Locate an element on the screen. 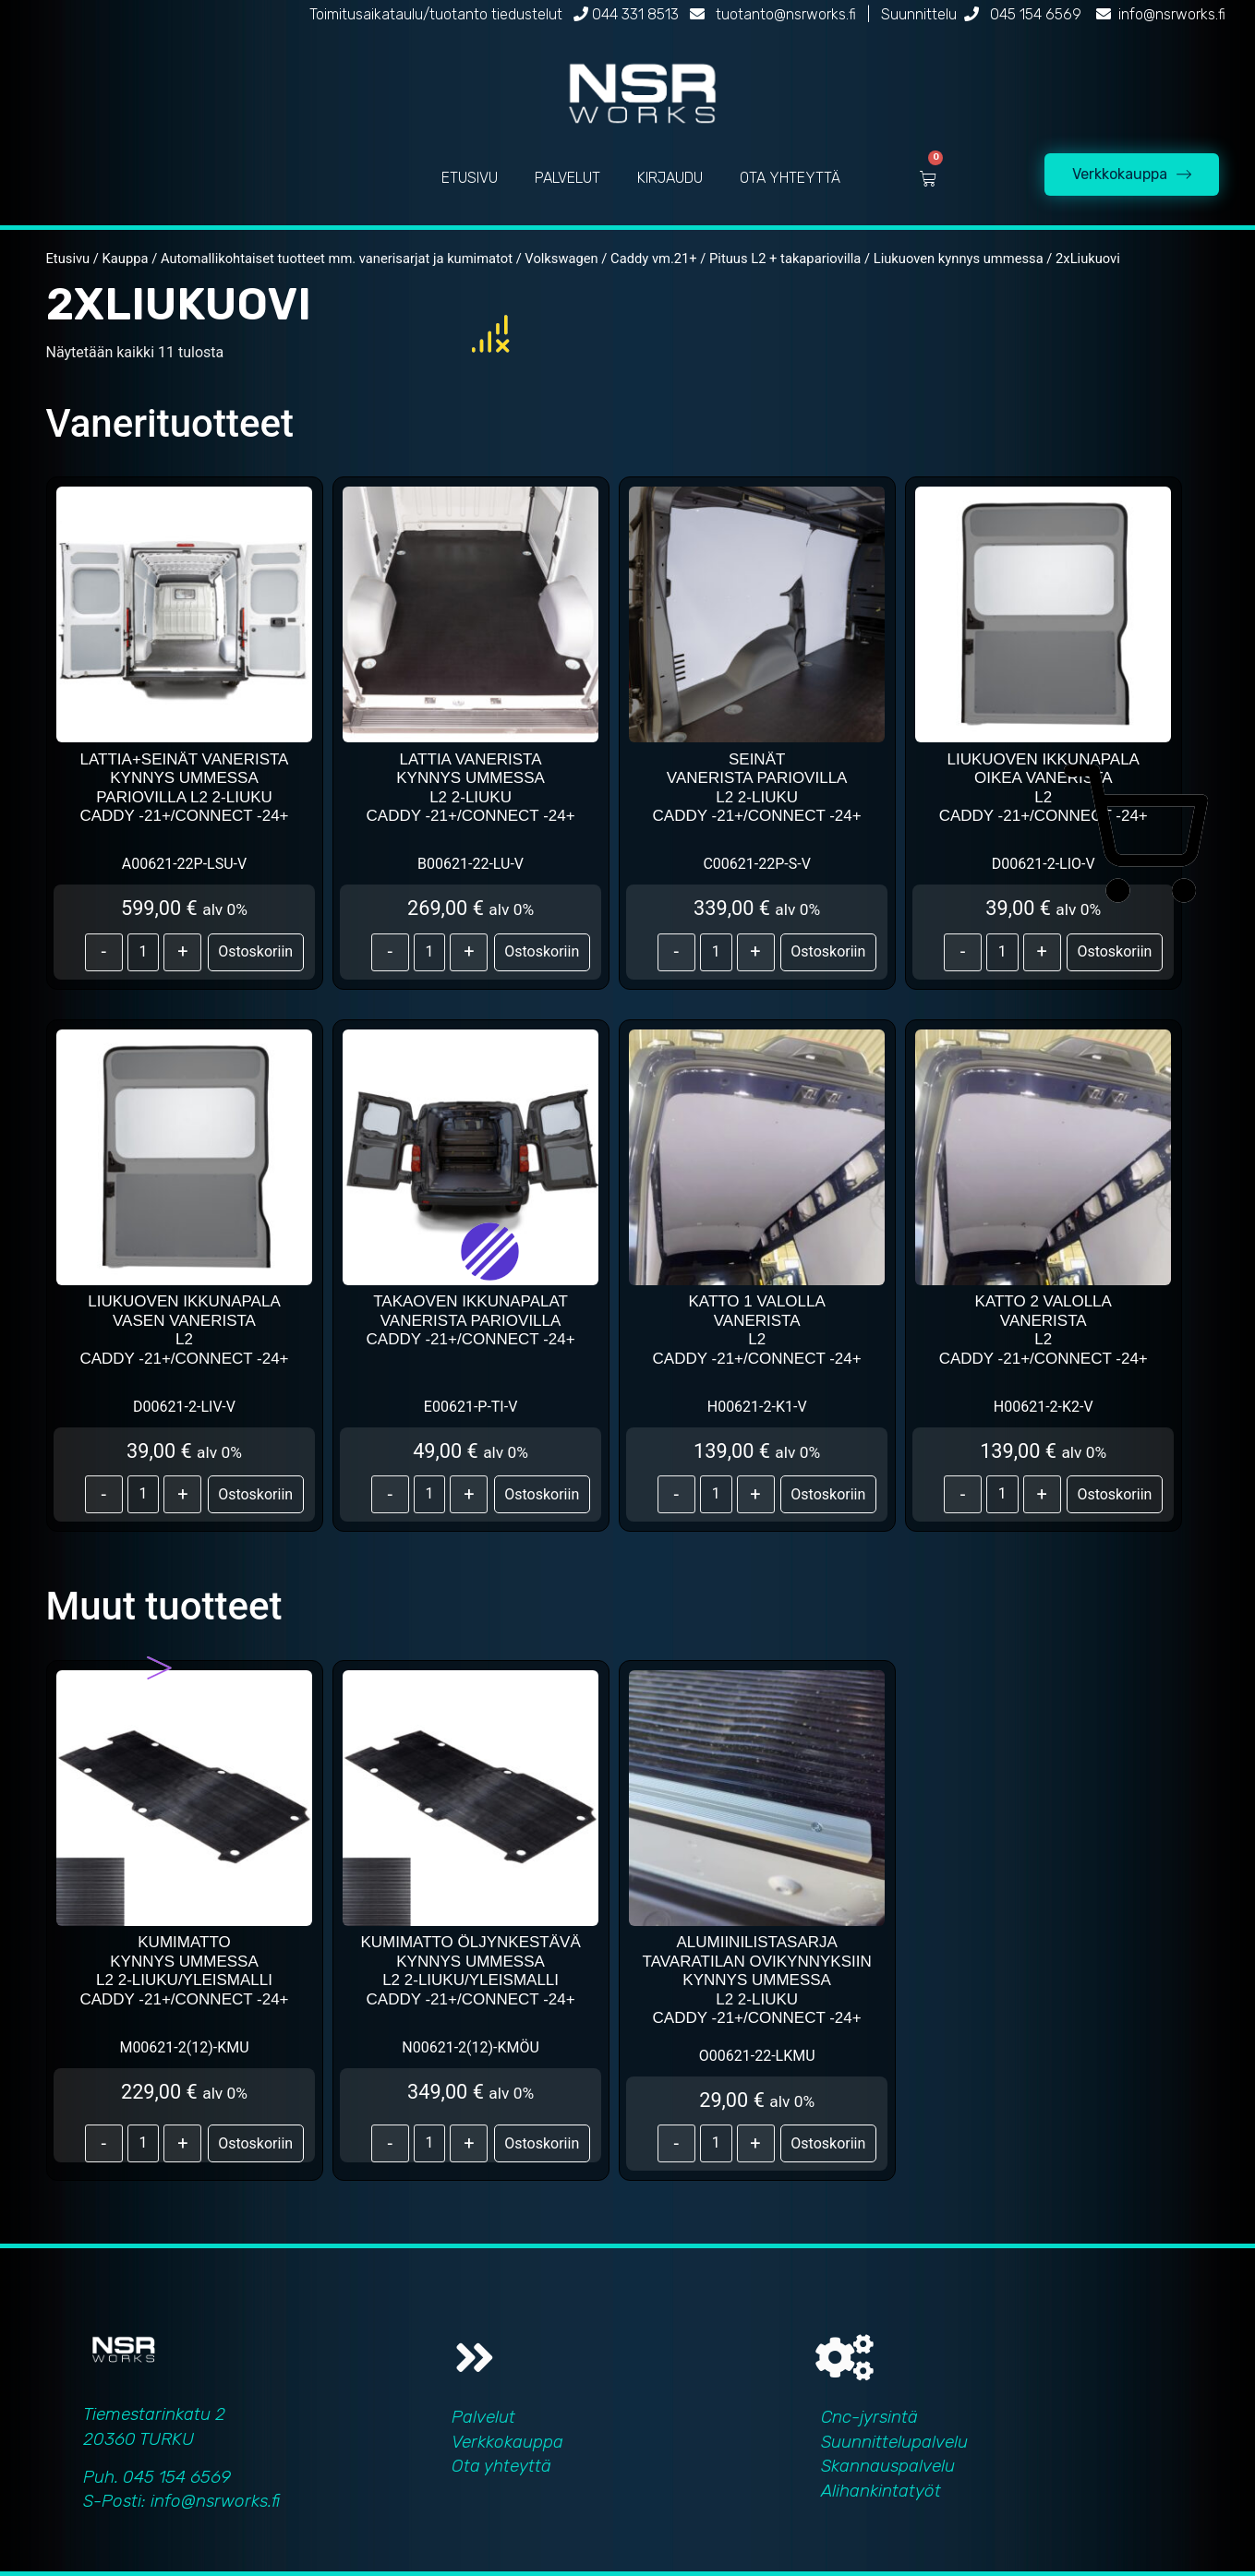 The height and width of the screenshot is (2576, 1255). view your shopping cart is located at coordinates (1136, 837).